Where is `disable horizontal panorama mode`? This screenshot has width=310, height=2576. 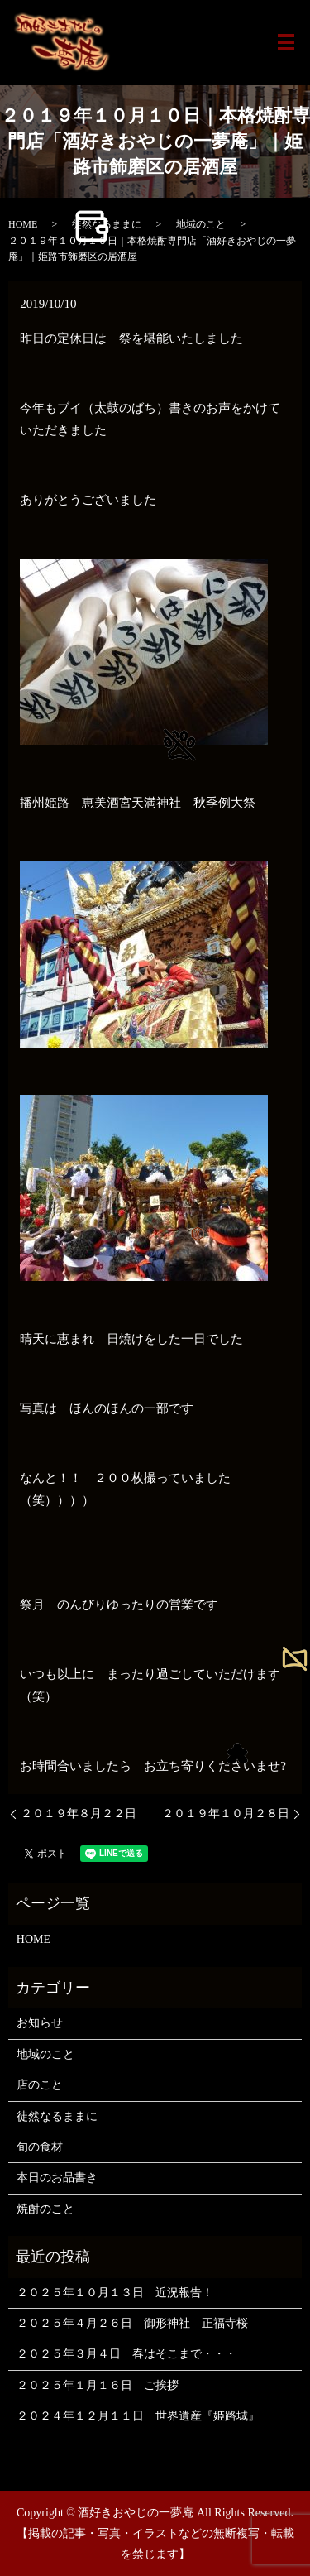 disable horizontal panorama mode is located at coordinates (294, 1658).